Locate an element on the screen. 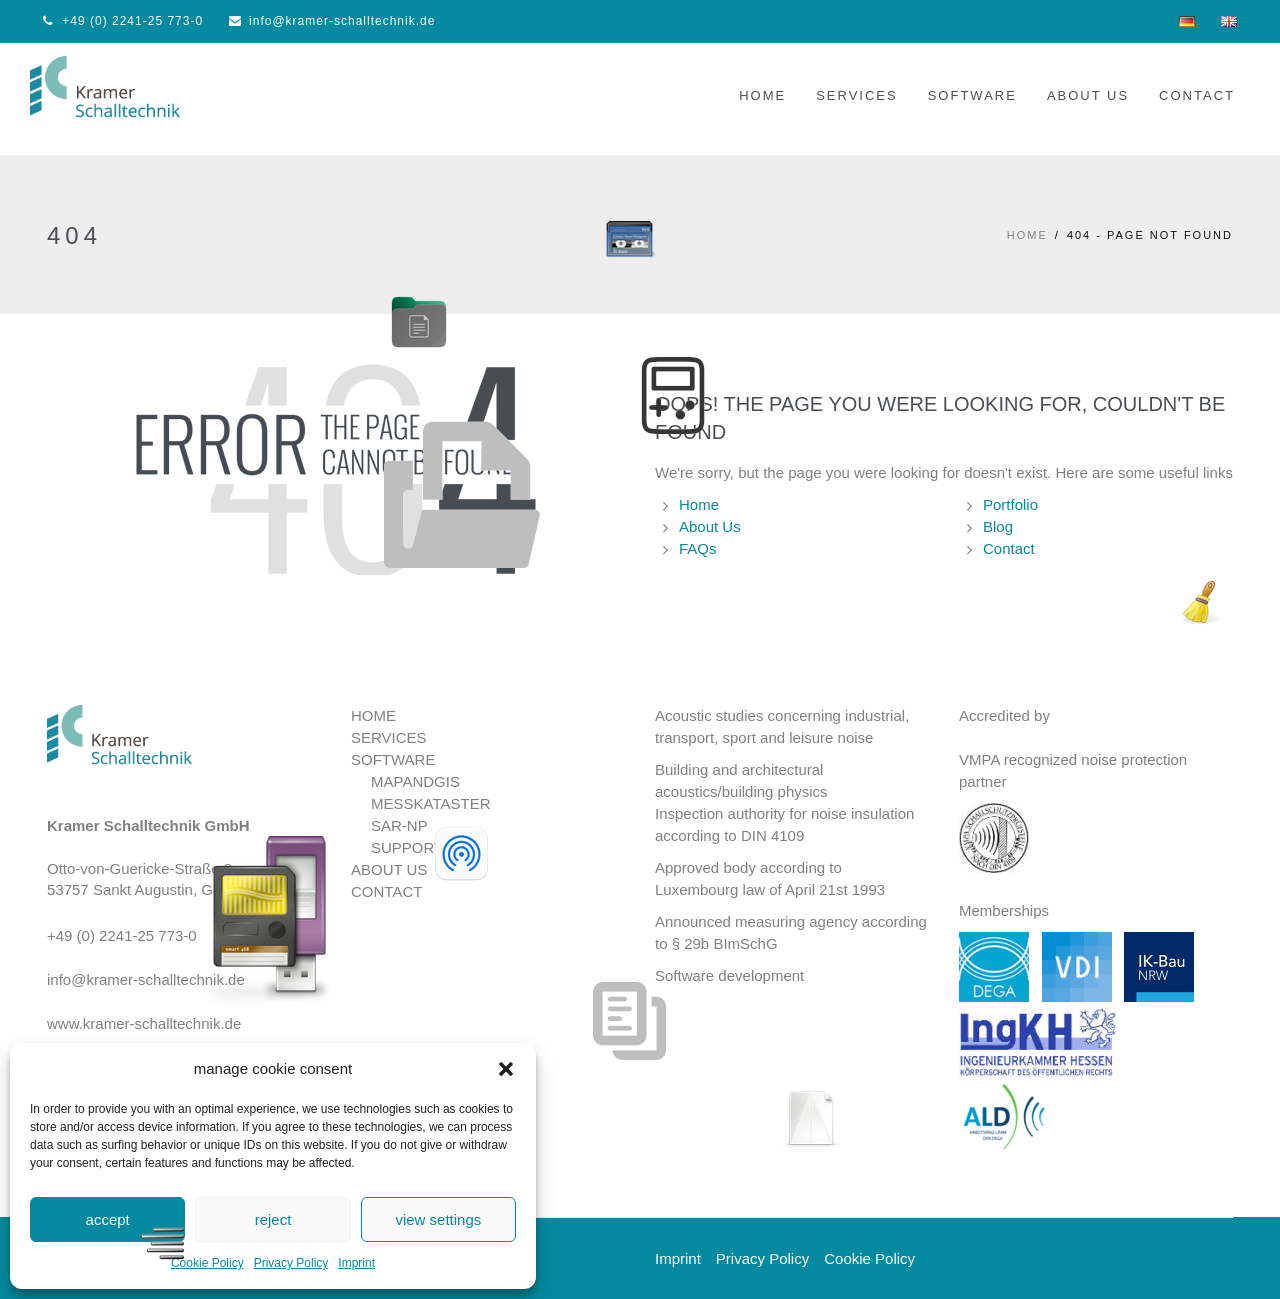  clear all items or entries is located at coordinates (1201, 602).